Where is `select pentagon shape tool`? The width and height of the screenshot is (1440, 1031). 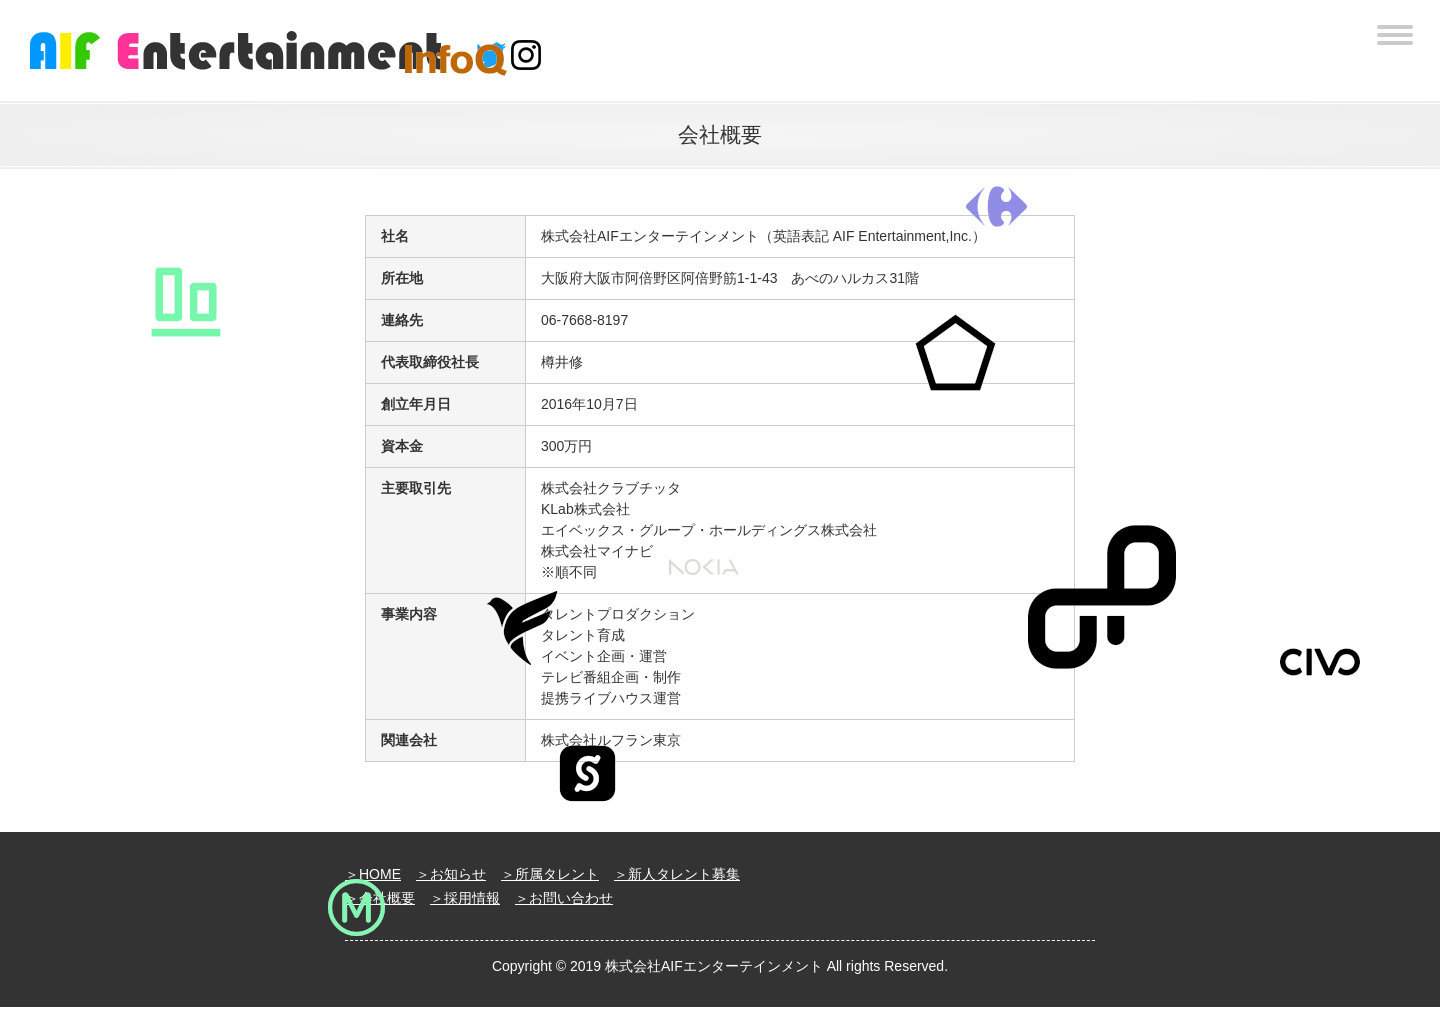 select pentagon shape tool is located at coordinates (955, 356).